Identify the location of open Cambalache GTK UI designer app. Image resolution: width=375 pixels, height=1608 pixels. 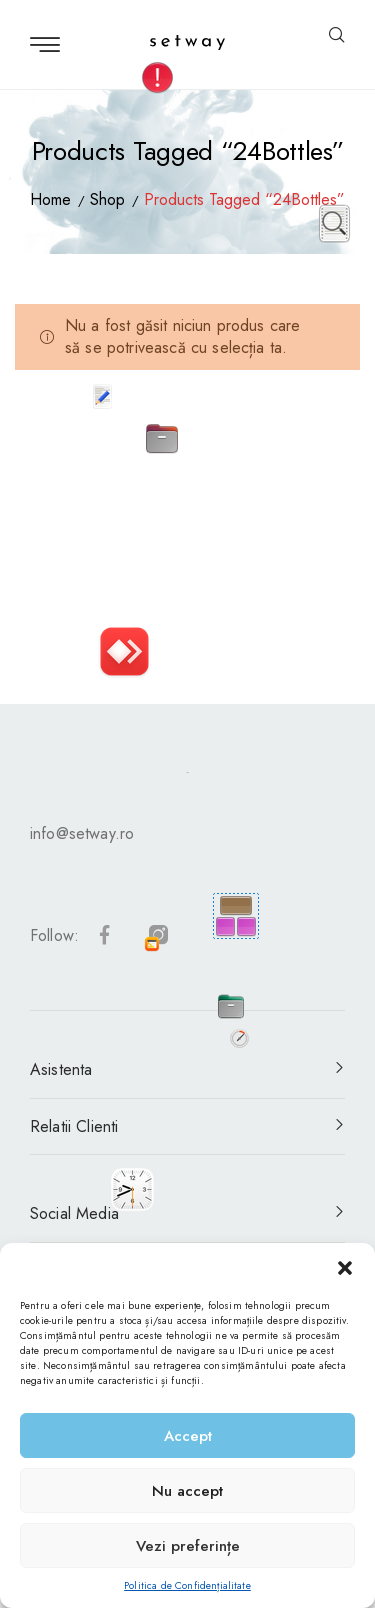
(152, 944).